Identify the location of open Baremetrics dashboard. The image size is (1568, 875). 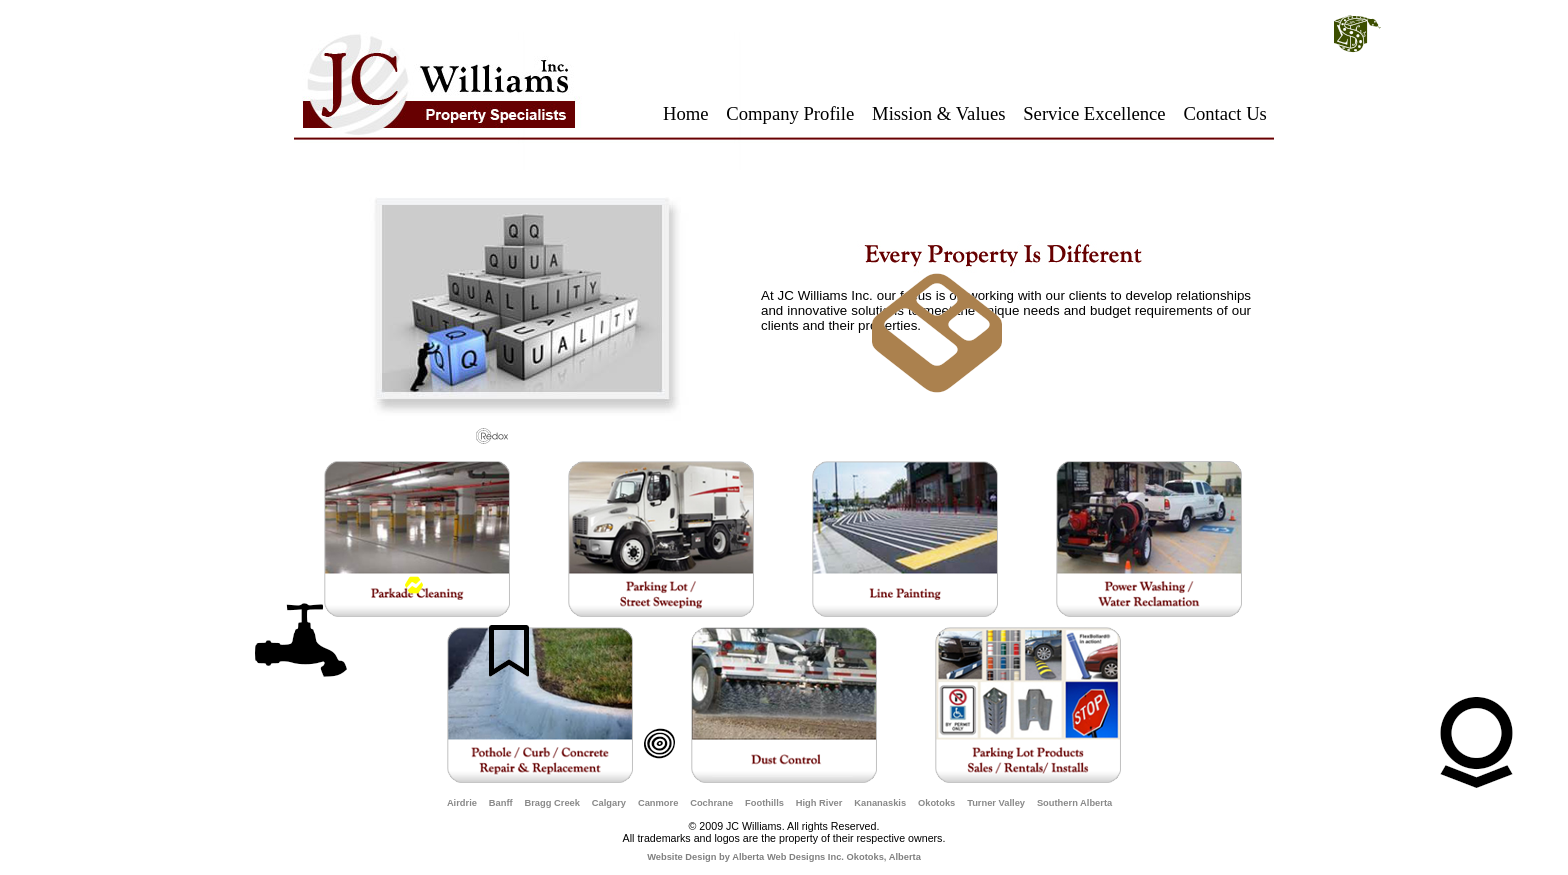
(414, 585).